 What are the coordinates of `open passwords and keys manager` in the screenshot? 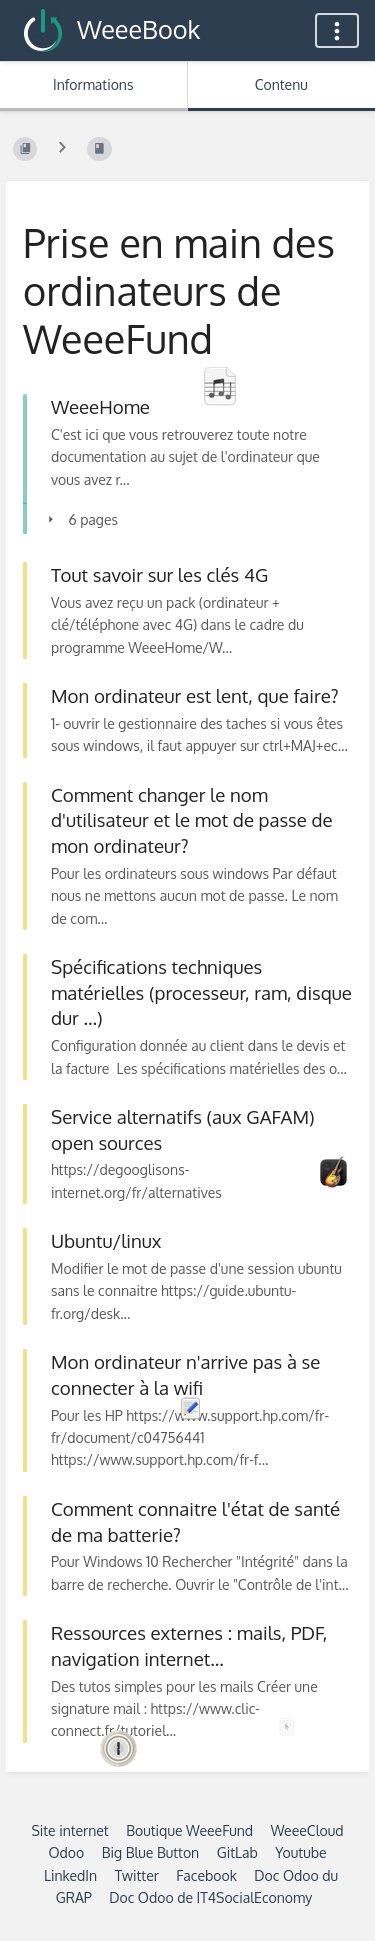 It's located at (118, 1748).